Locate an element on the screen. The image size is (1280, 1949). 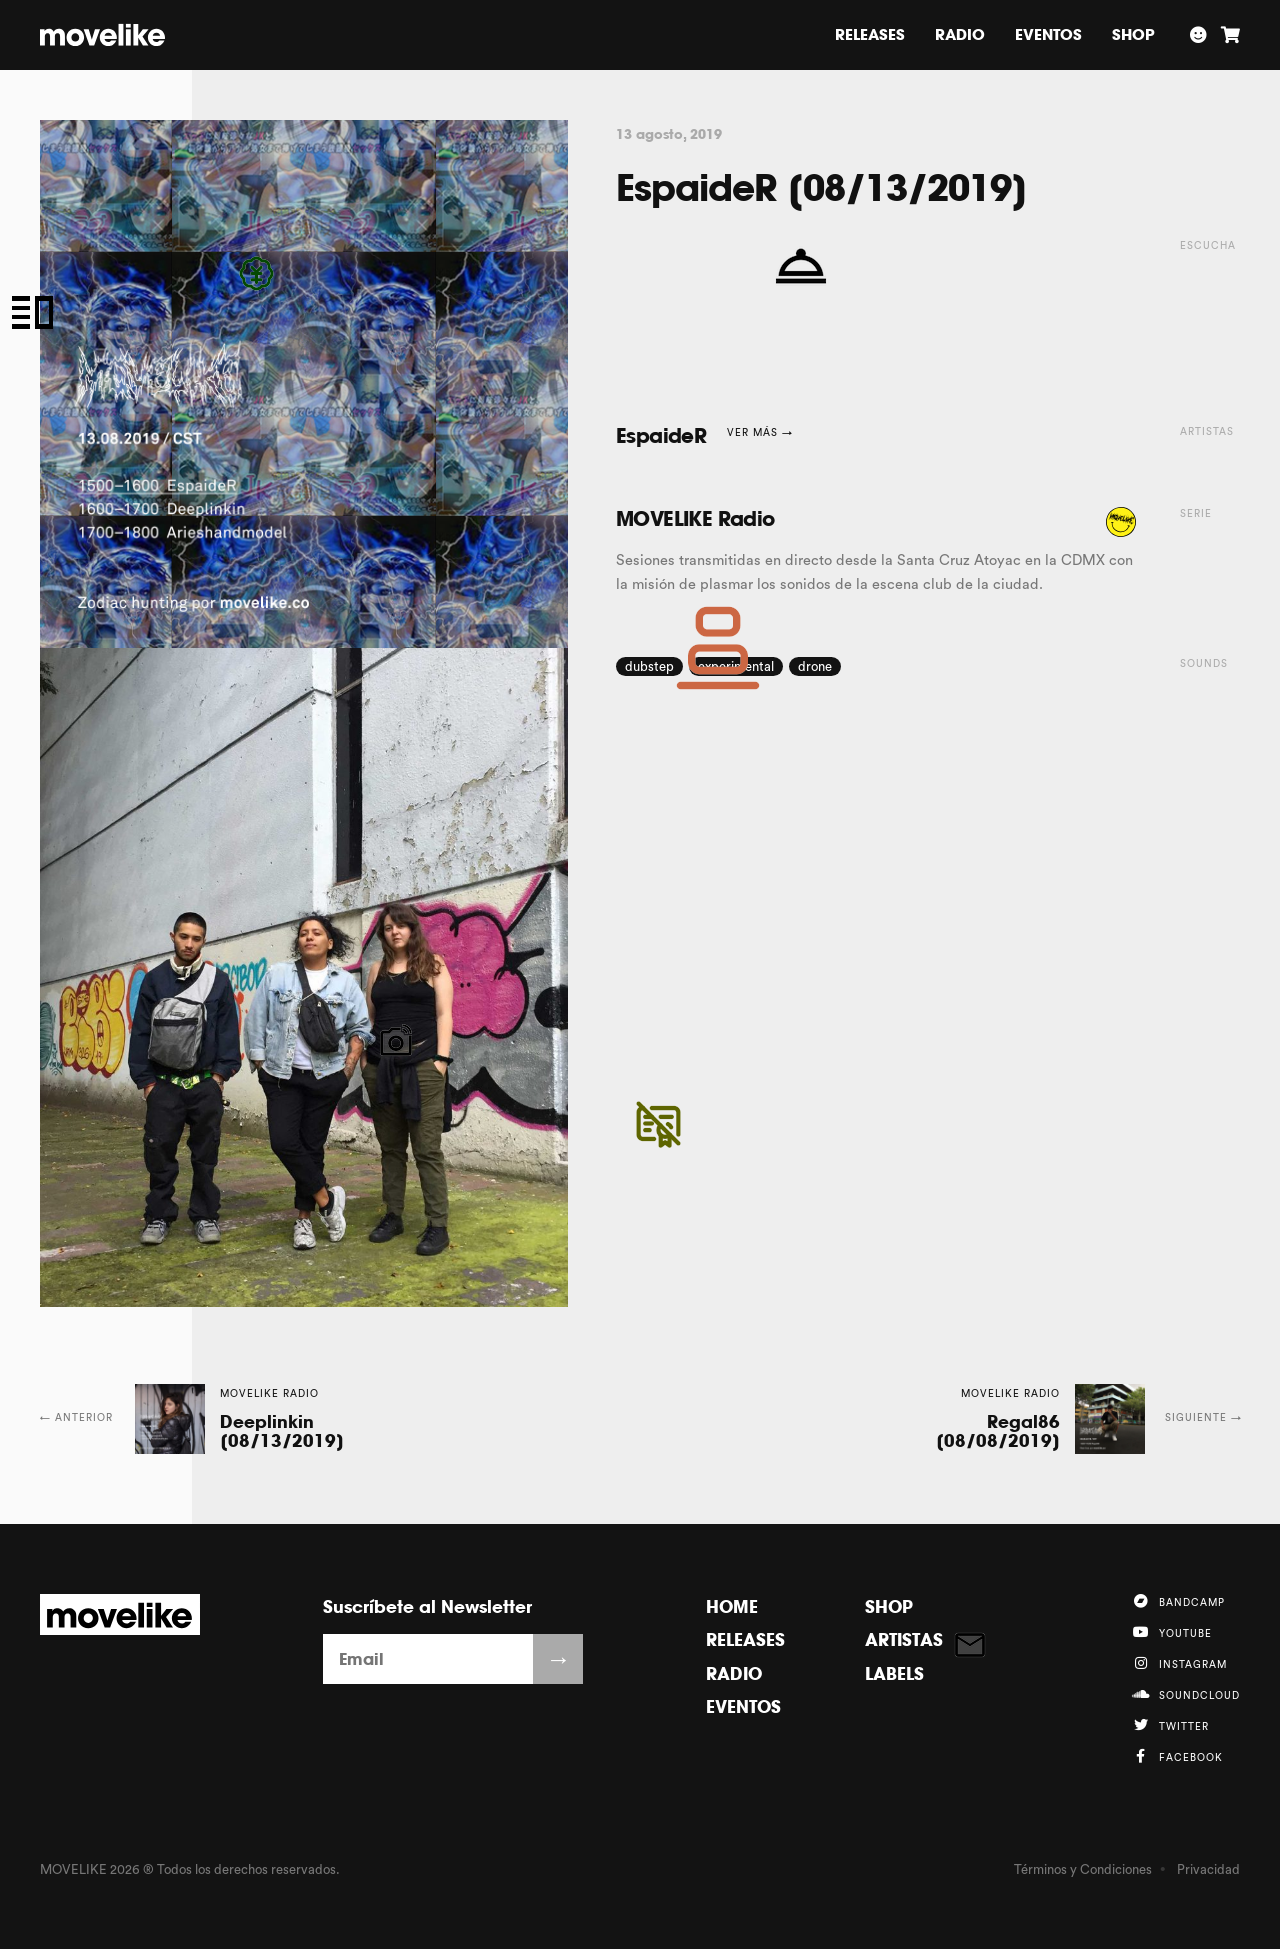
connect to a wireless or linked camera device is located at coordinates (396, 1040).